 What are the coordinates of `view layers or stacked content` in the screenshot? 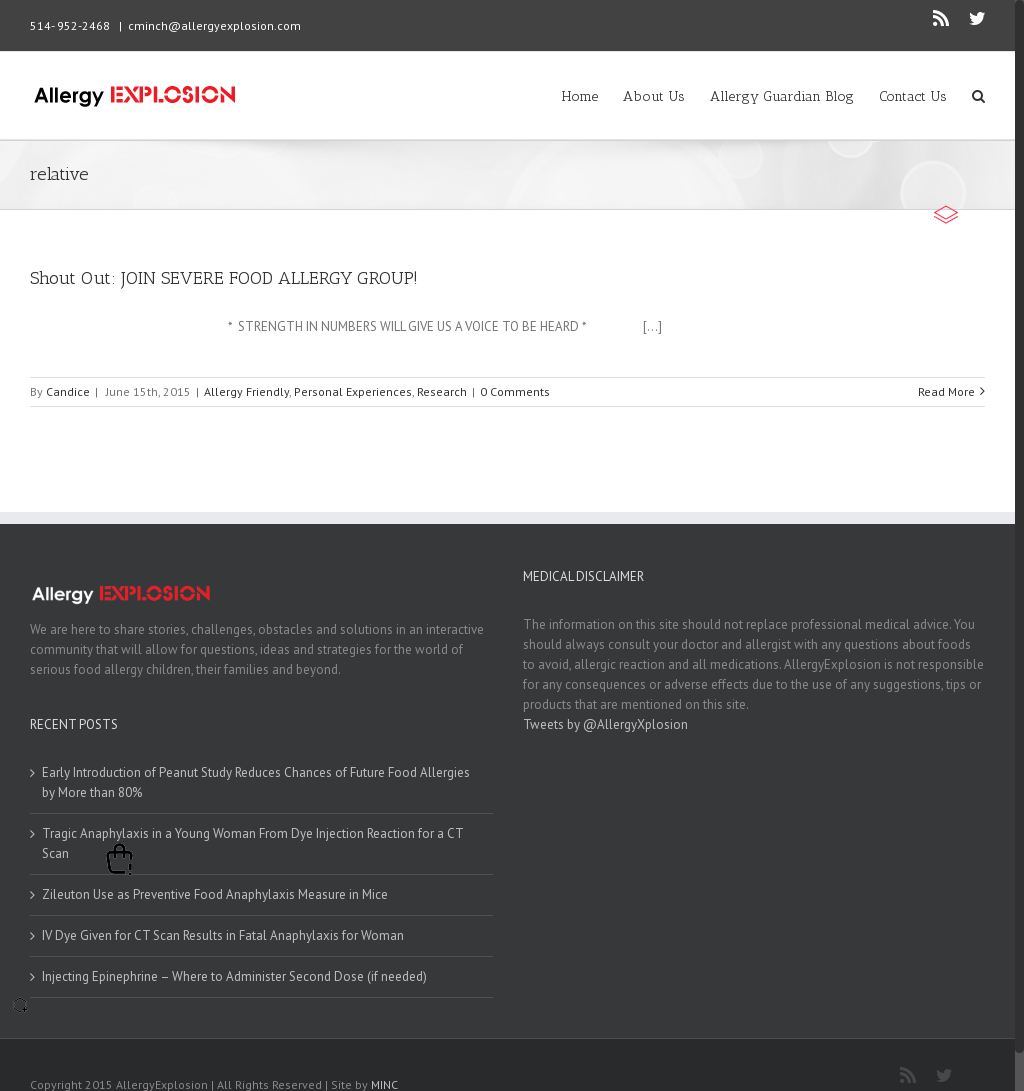 It's located at (946, 215).